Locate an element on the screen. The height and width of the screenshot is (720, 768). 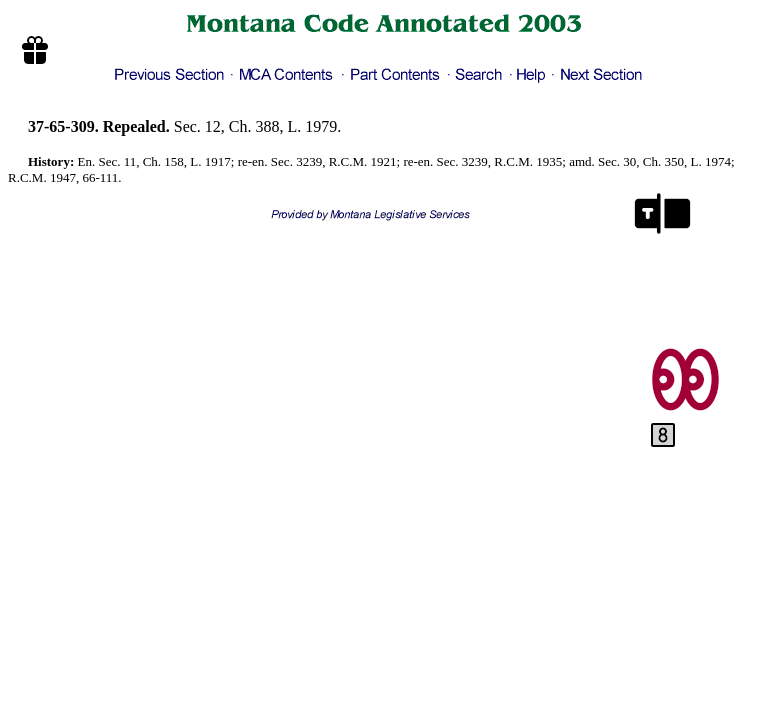
view or redeem a gift is located at coordinates (35, 50).